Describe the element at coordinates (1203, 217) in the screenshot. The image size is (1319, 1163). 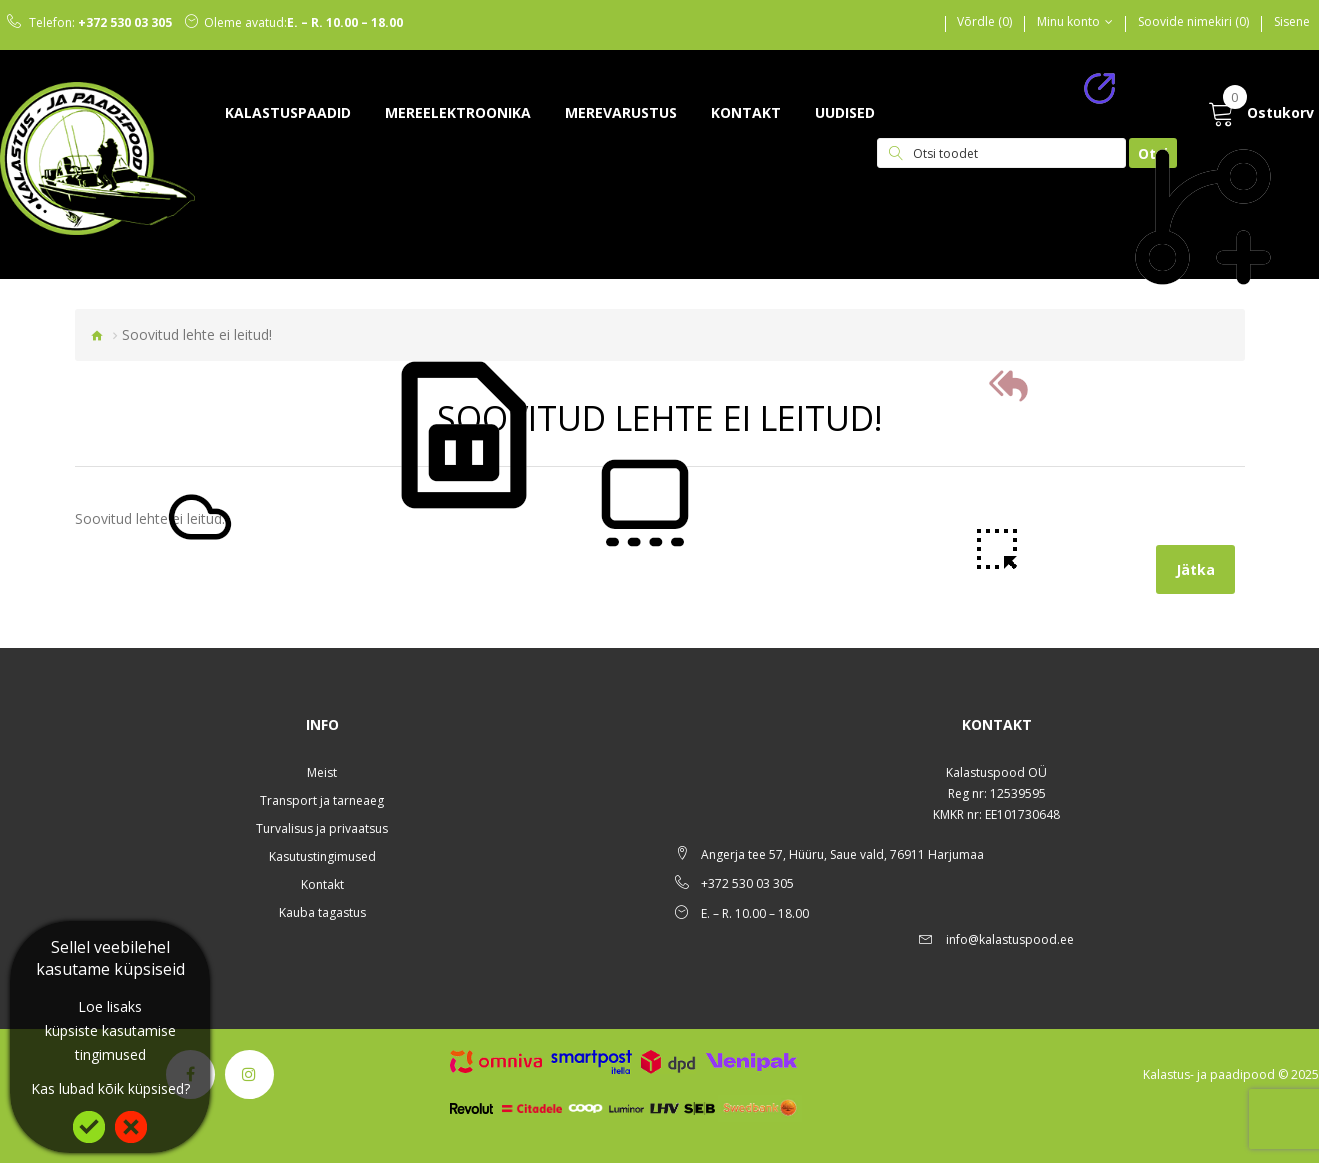
I see `create a new git branch` at that location.